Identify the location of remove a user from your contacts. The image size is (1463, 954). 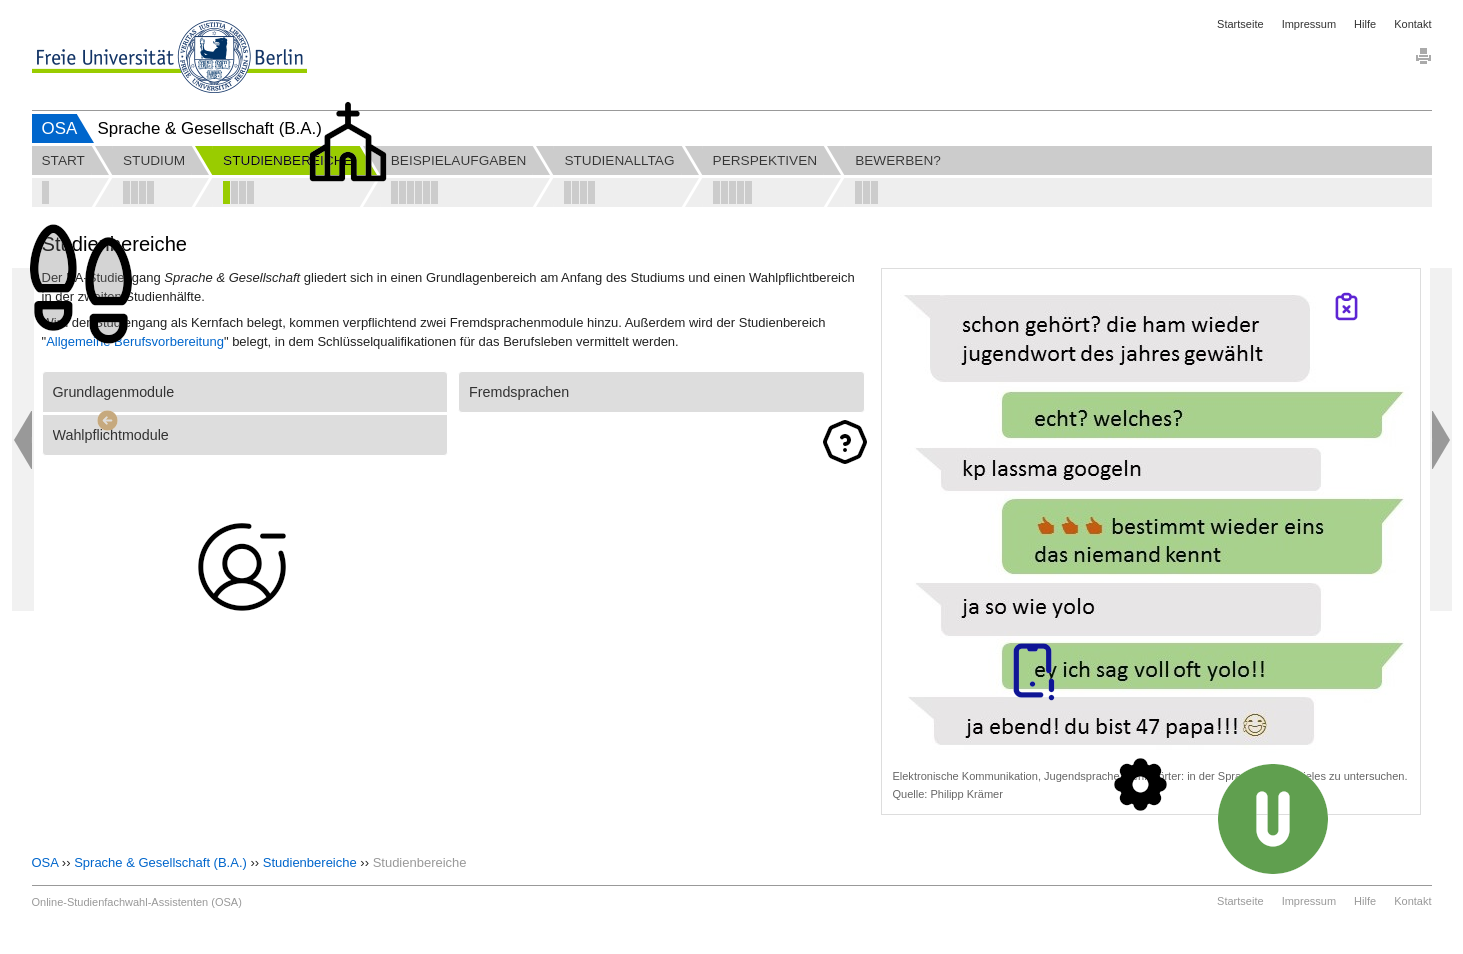
(242, 567).